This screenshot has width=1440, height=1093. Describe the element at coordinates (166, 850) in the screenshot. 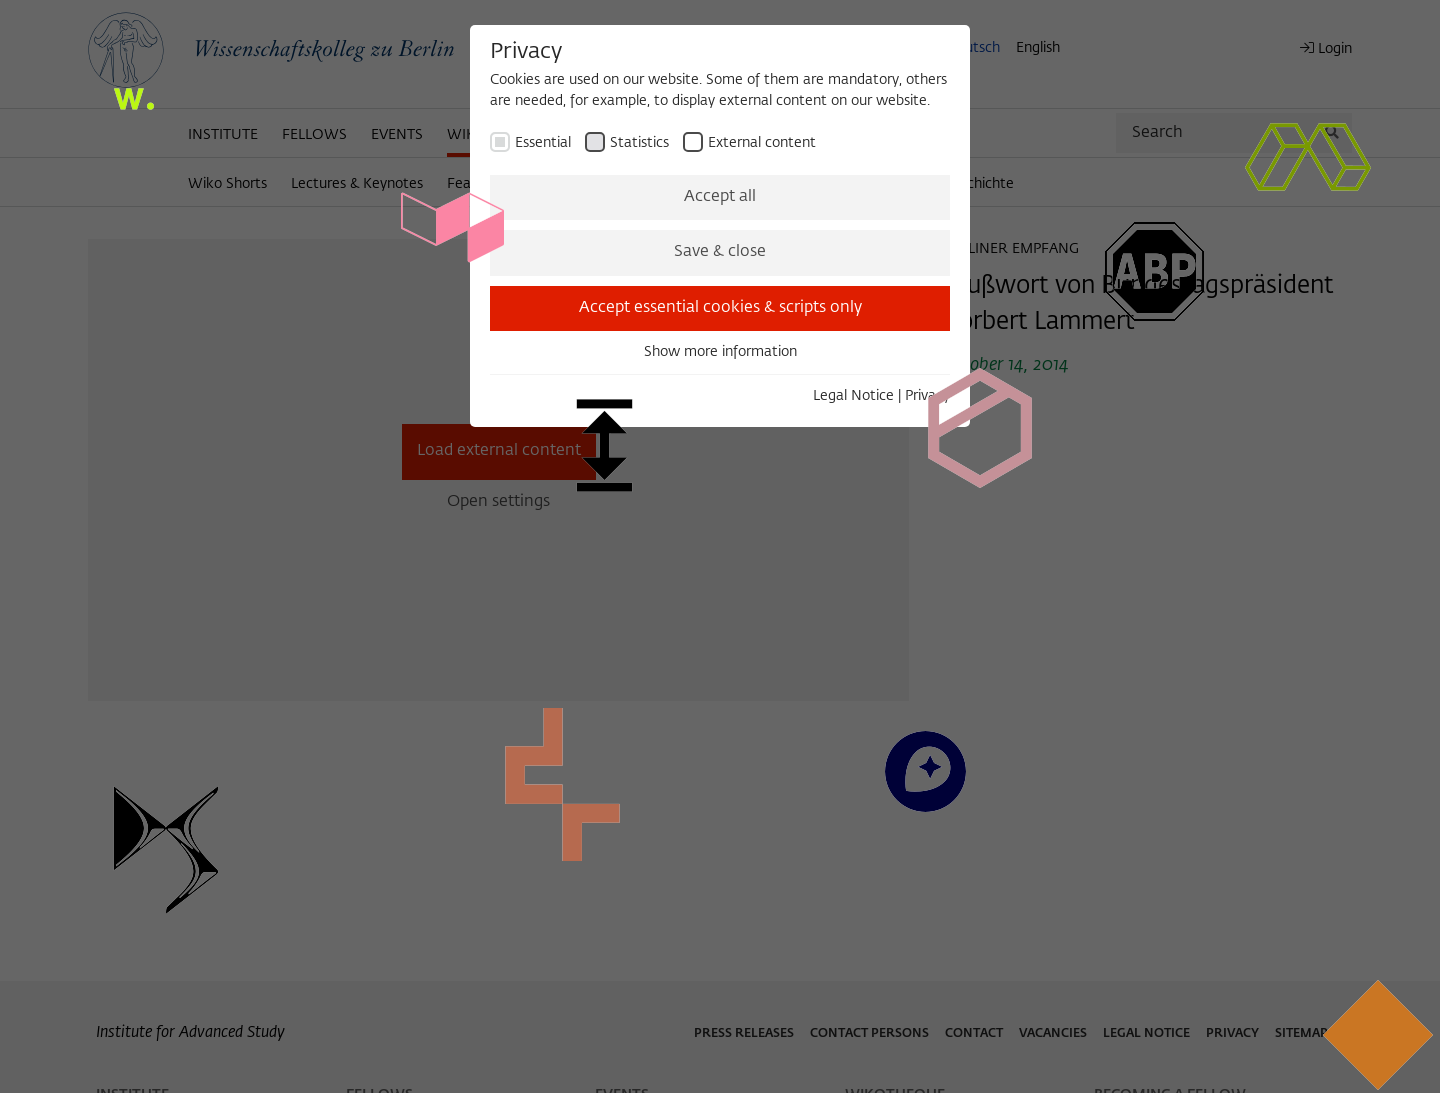

I see `DS Automobiles brand logo` at that location.